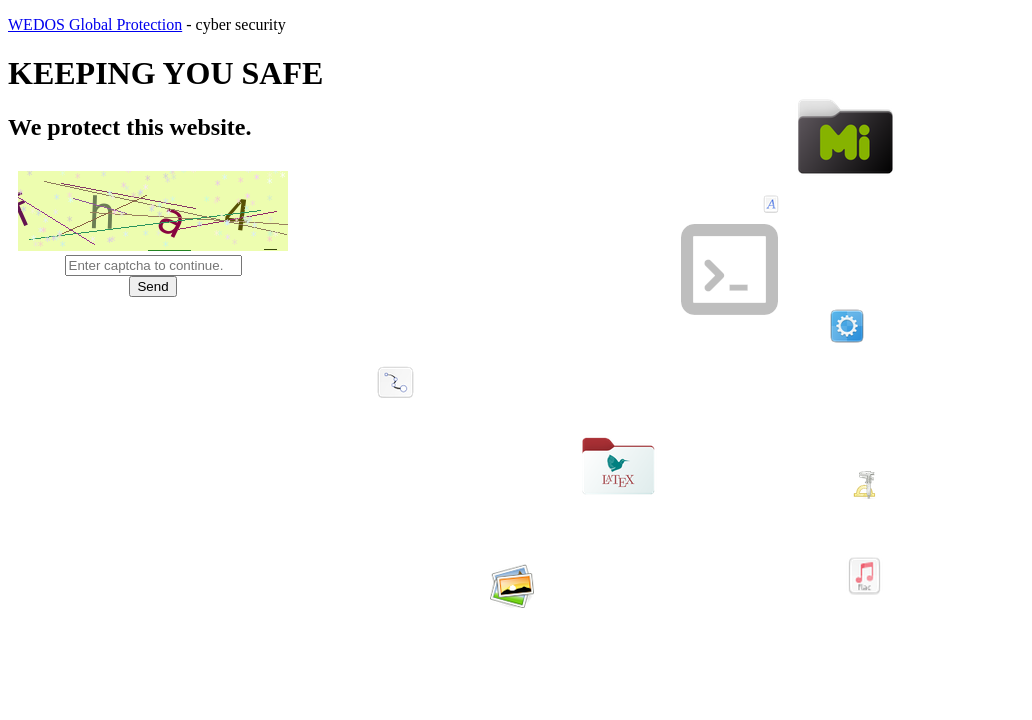  I want to click on a flac audio file, so click(864, 575).